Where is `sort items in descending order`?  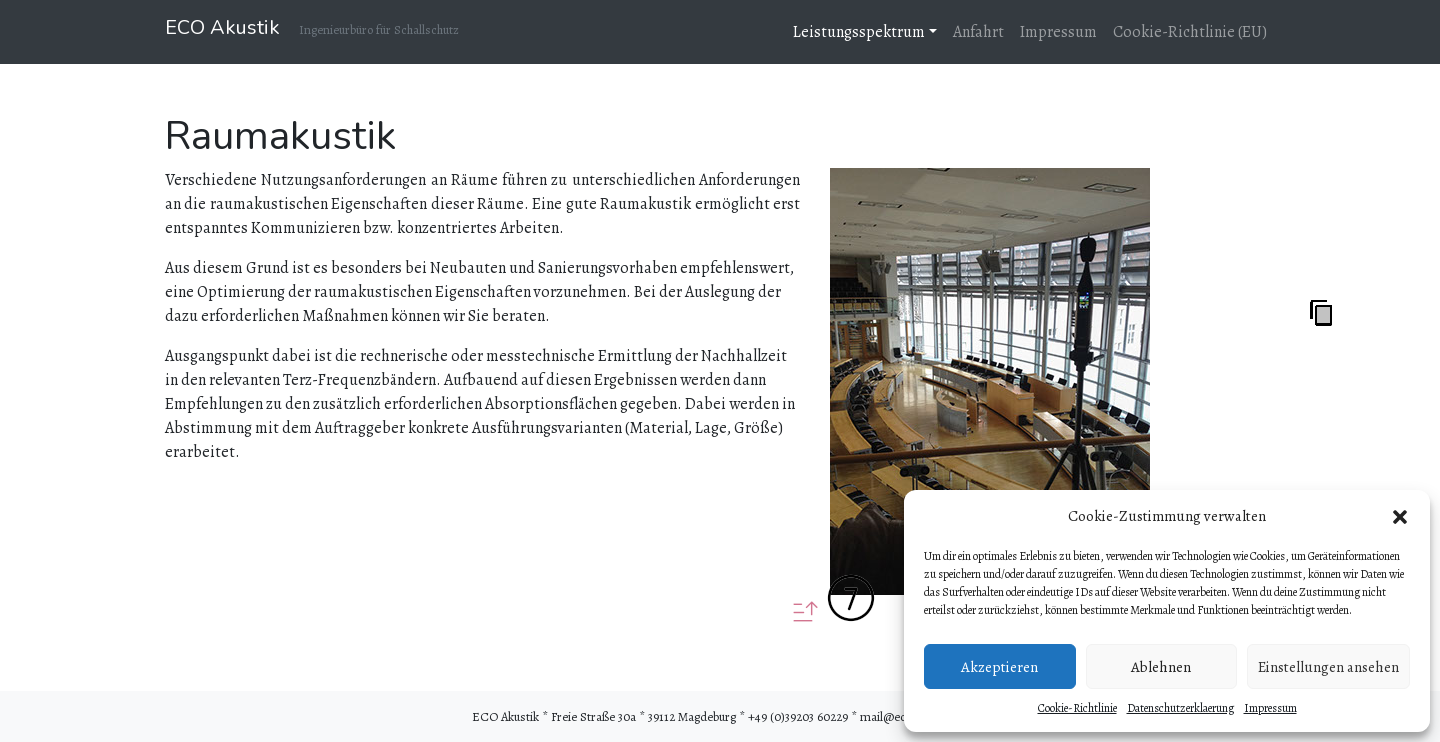 sort items in descending order is located at coordinates (804, 612).